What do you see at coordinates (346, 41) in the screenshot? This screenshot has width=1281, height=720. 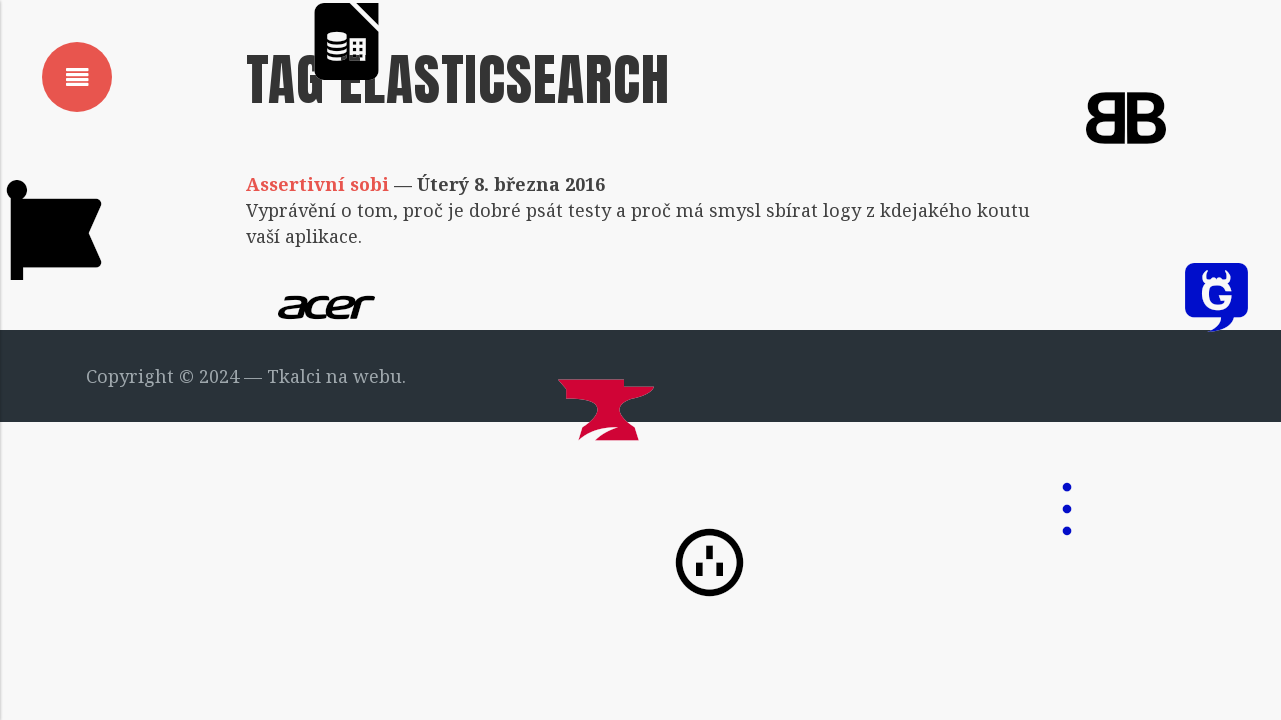 I see `open LibreOffice Base database application` at bounding box center [346, 41].